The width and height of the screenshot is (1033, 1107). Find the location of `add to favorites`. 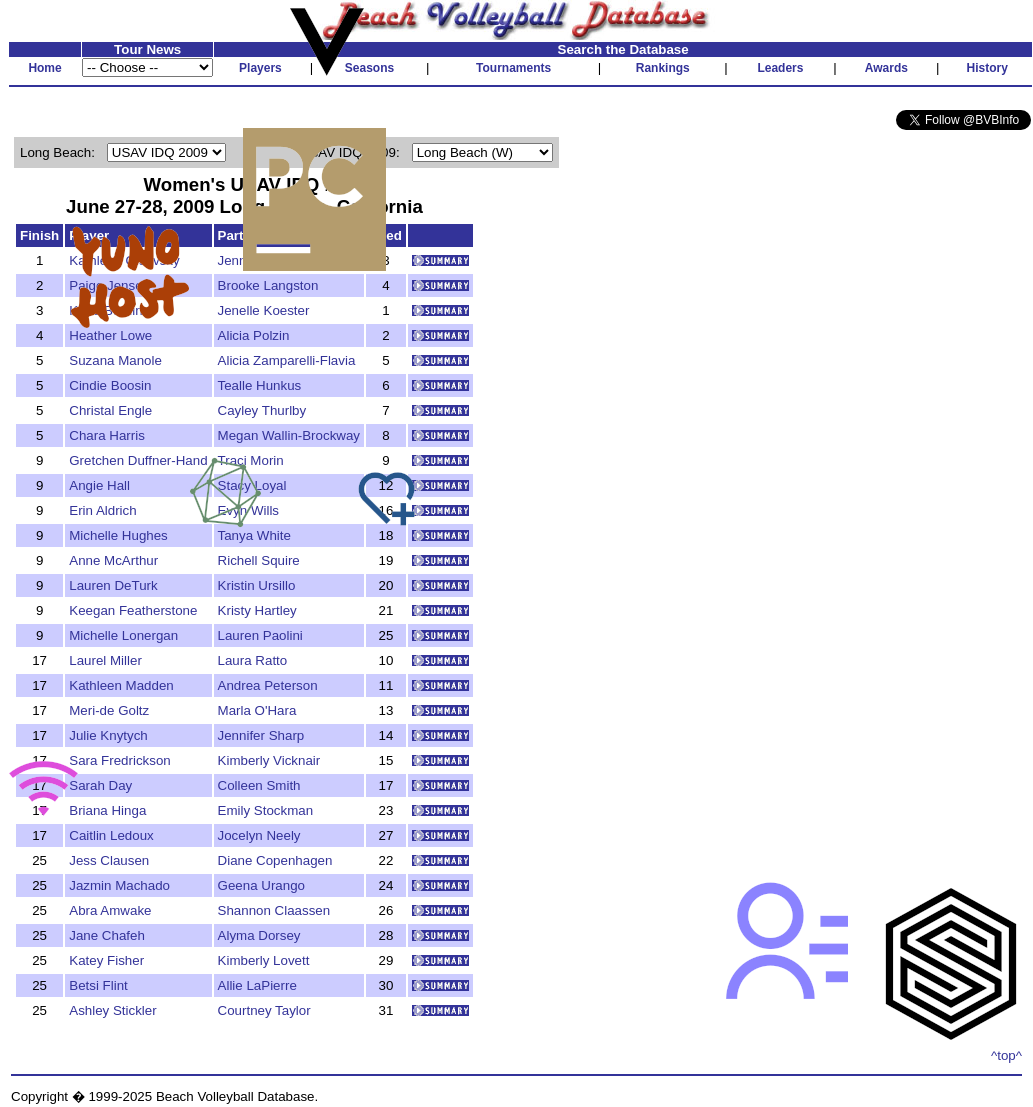

add to favorites is located at coordinates (386, 497).